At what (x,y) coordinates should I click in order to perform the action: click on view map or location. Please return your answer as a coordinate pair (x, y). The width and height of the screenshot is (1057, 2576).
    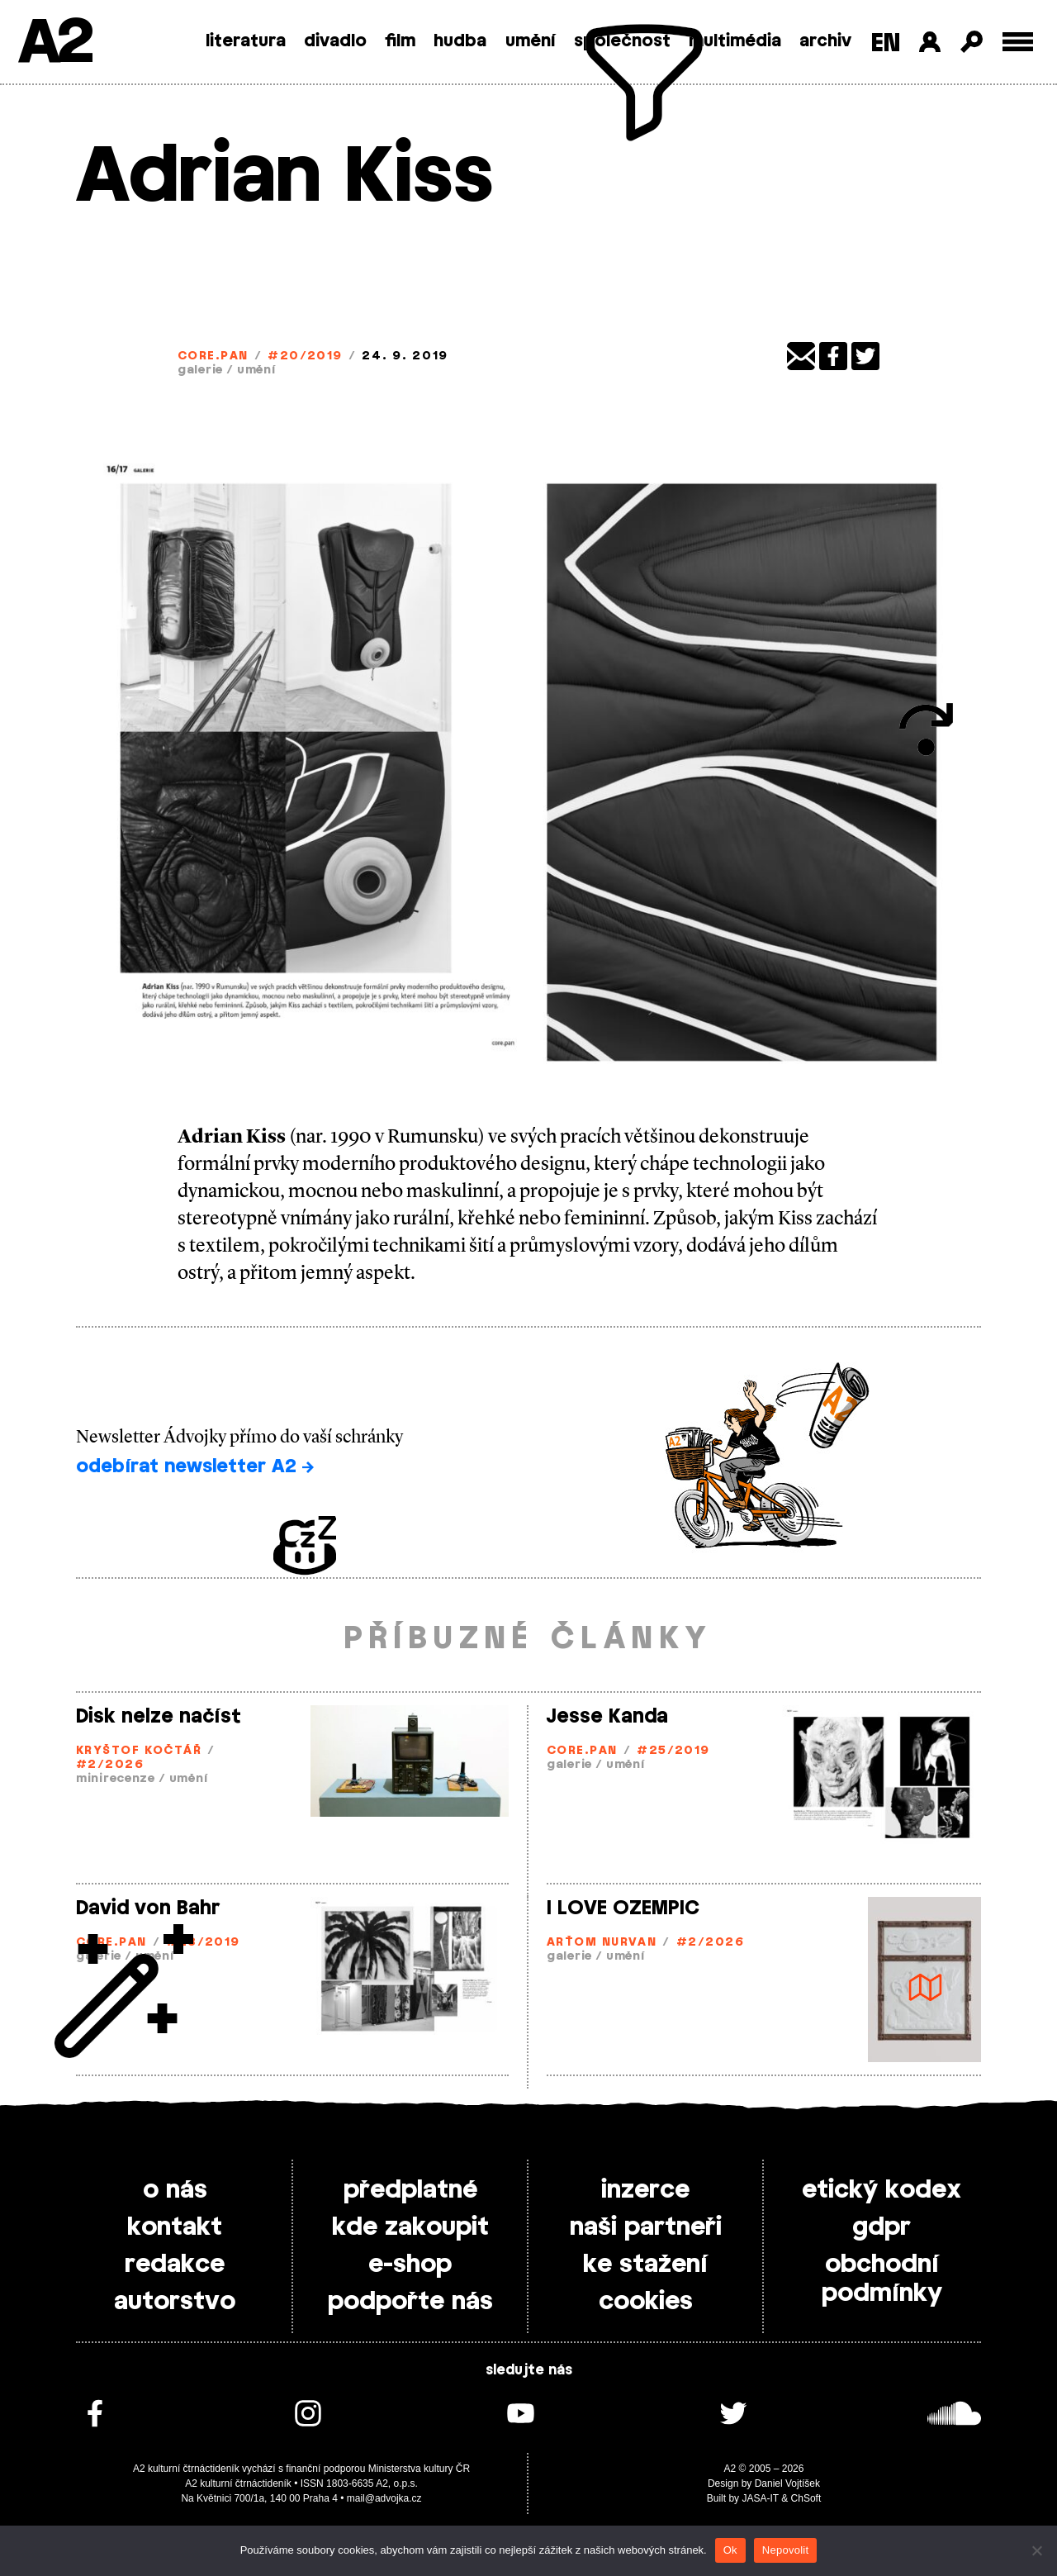
    Looking at the image, I should click on (925, 1987).